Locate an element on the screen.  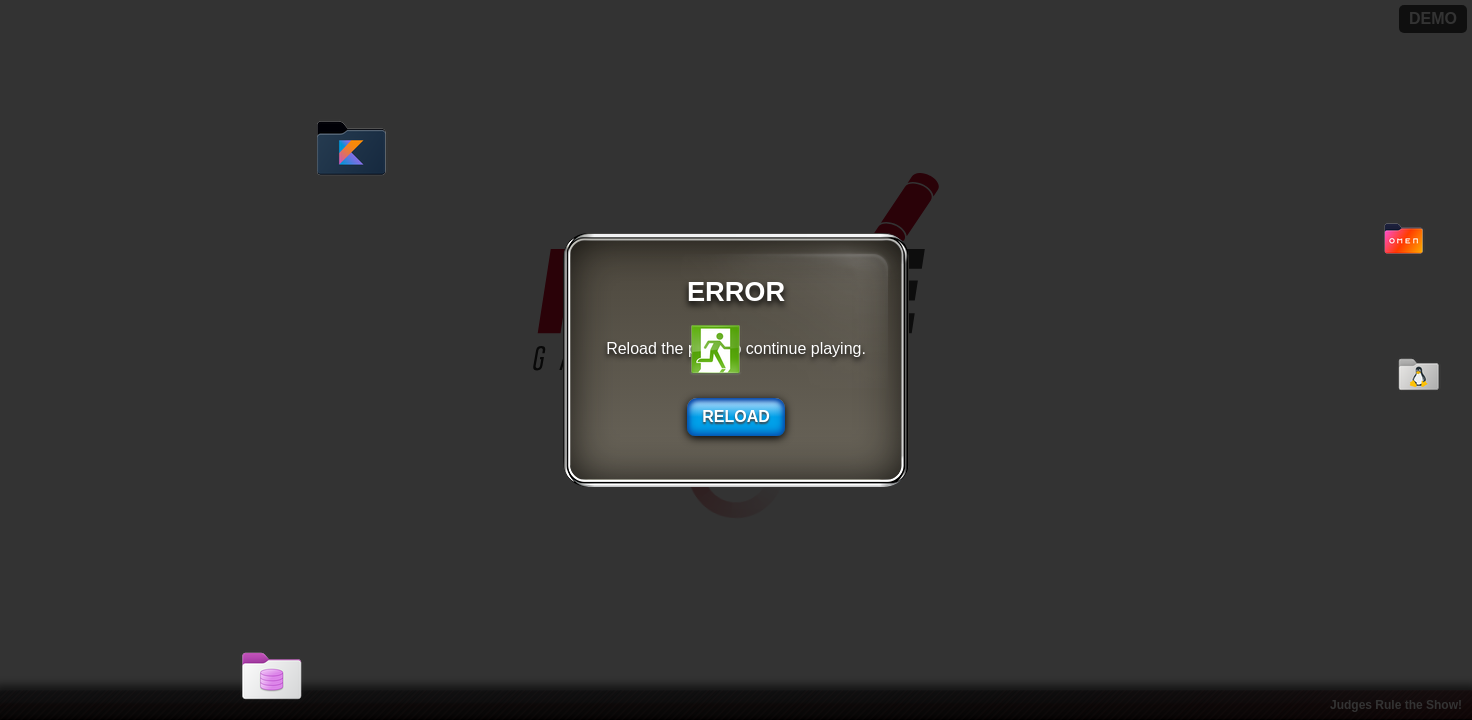
log out of your account is located at coordinates (715, 350).